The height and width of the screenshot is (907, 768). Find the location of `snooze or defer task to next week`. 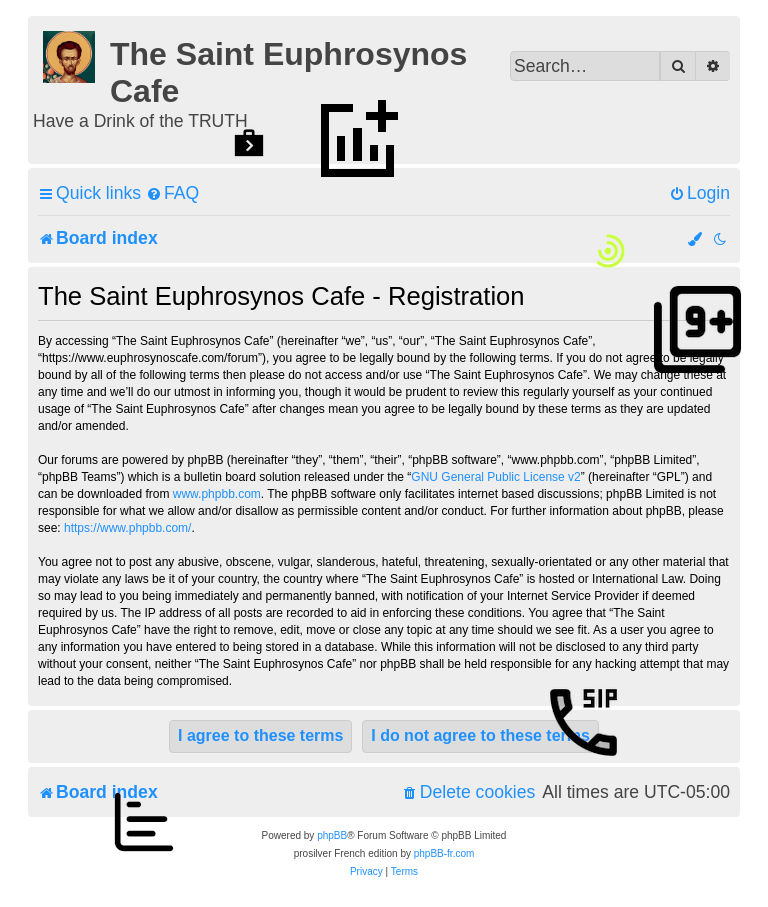

snooze or defer task to next week is located at coordinates (249, 142).